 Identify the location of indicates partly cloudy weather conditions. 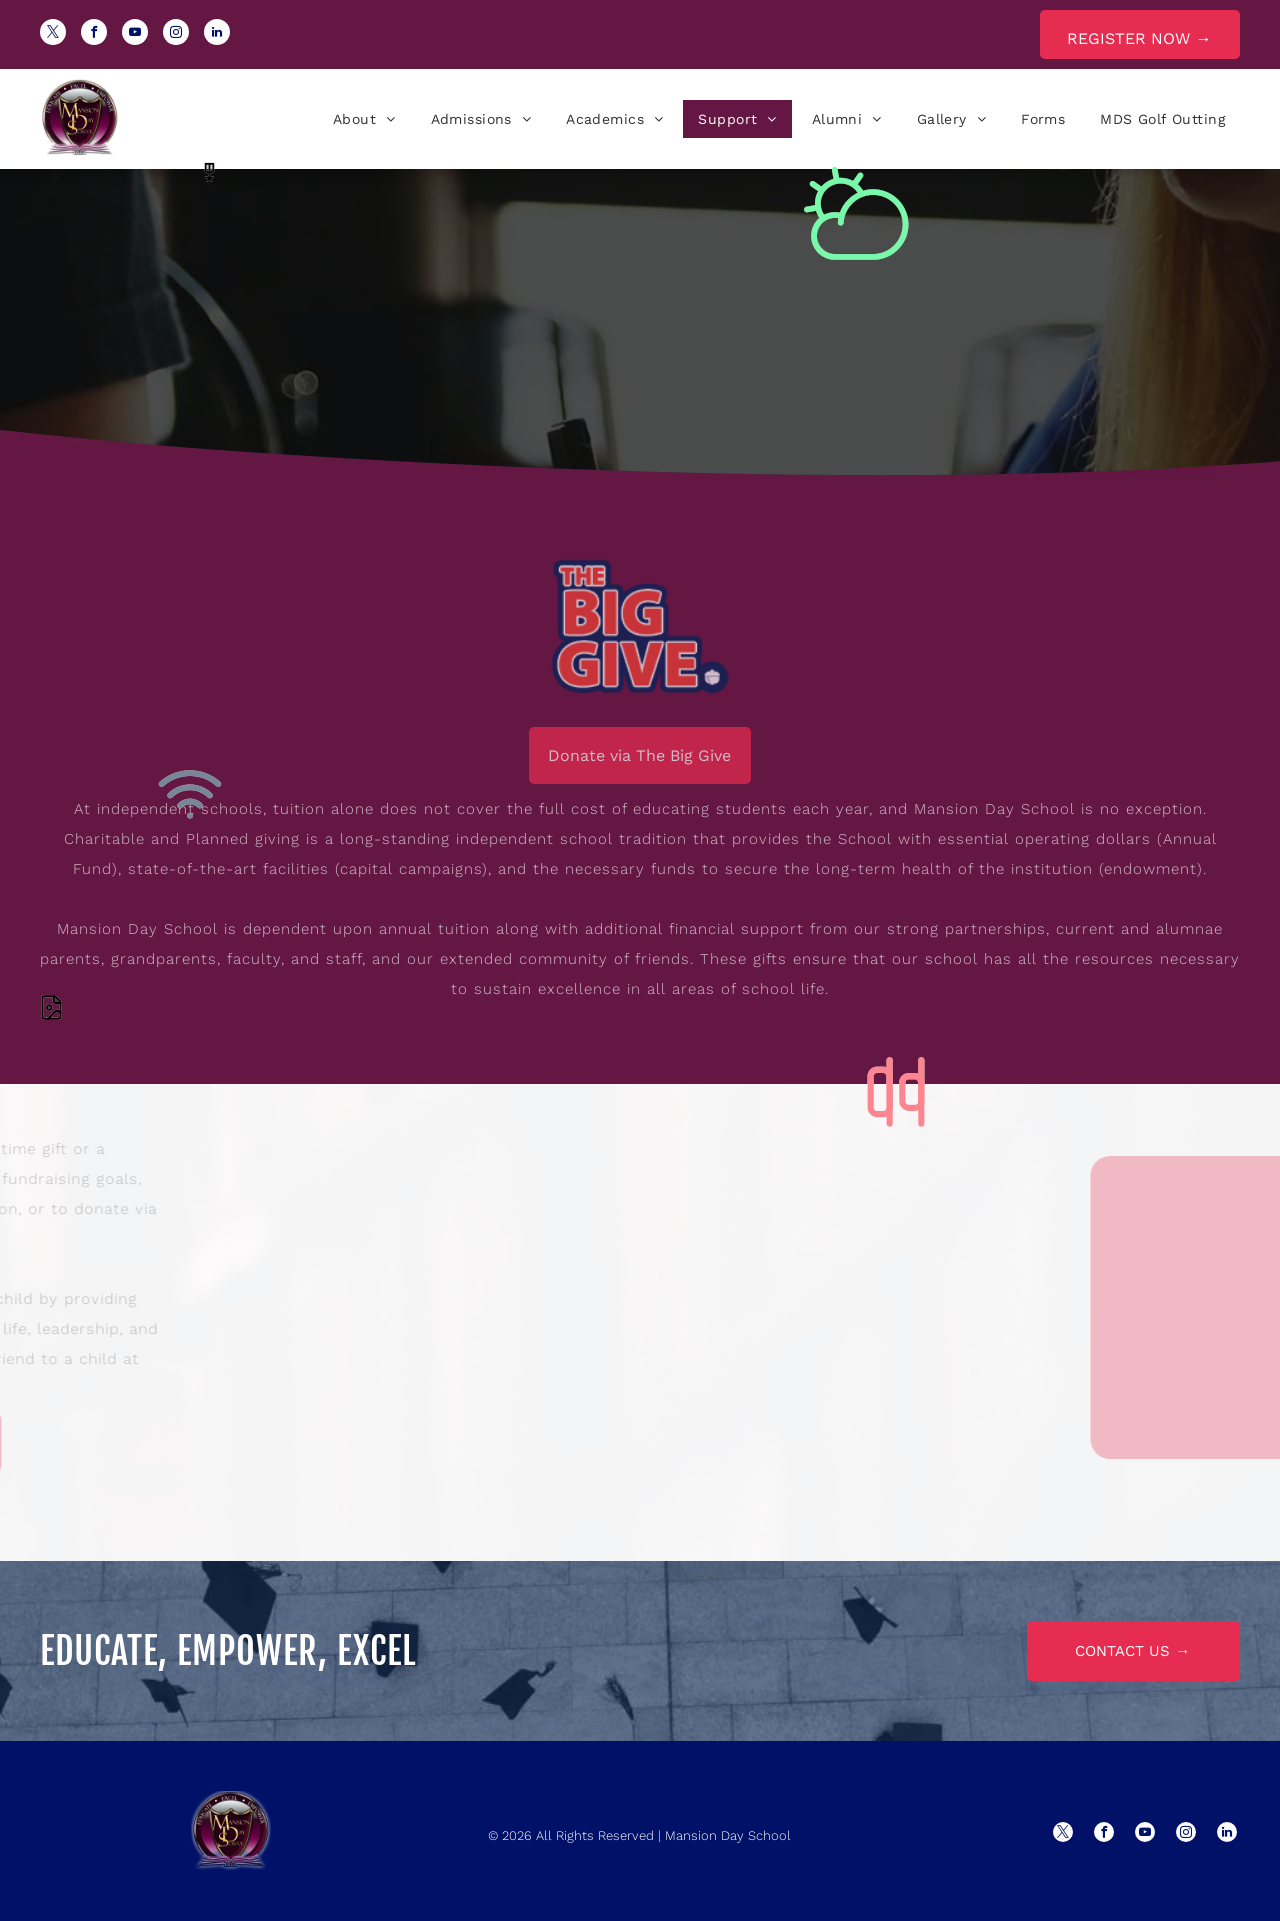
(856, 215).